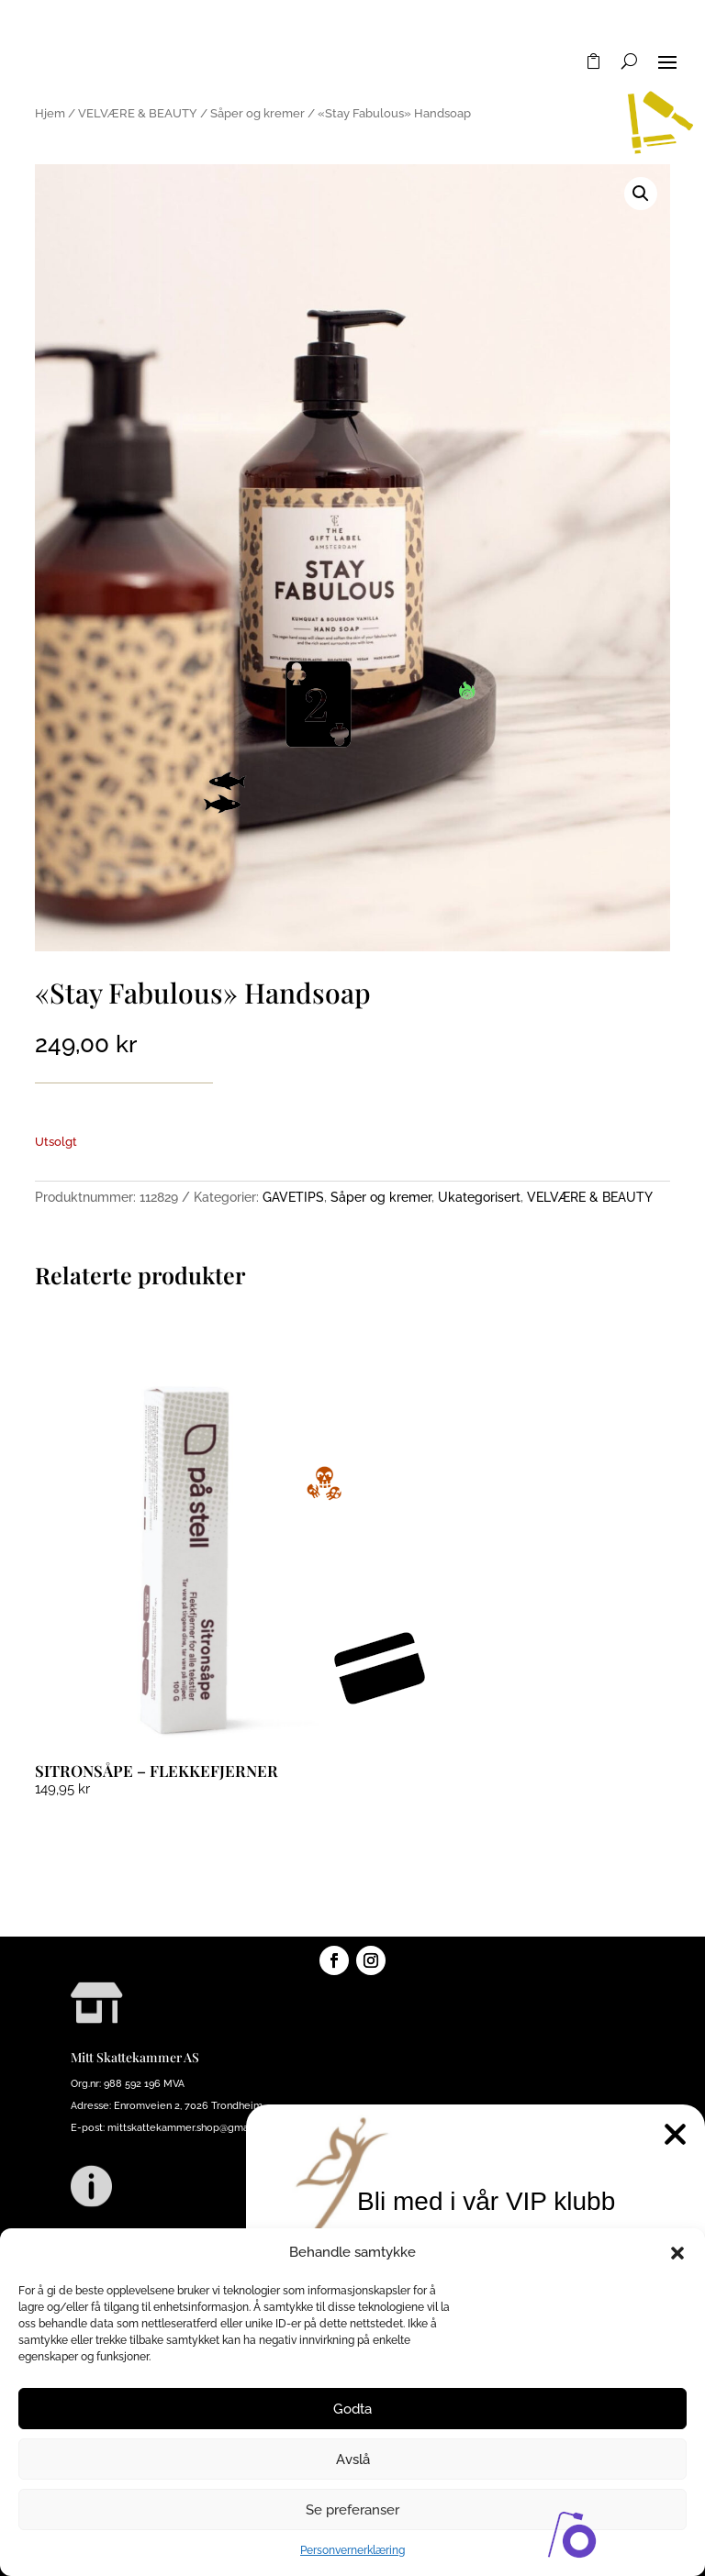  Describe the element at coordinates (318, 704) in the screenshot. I see `two of clubs playing card` at that location.